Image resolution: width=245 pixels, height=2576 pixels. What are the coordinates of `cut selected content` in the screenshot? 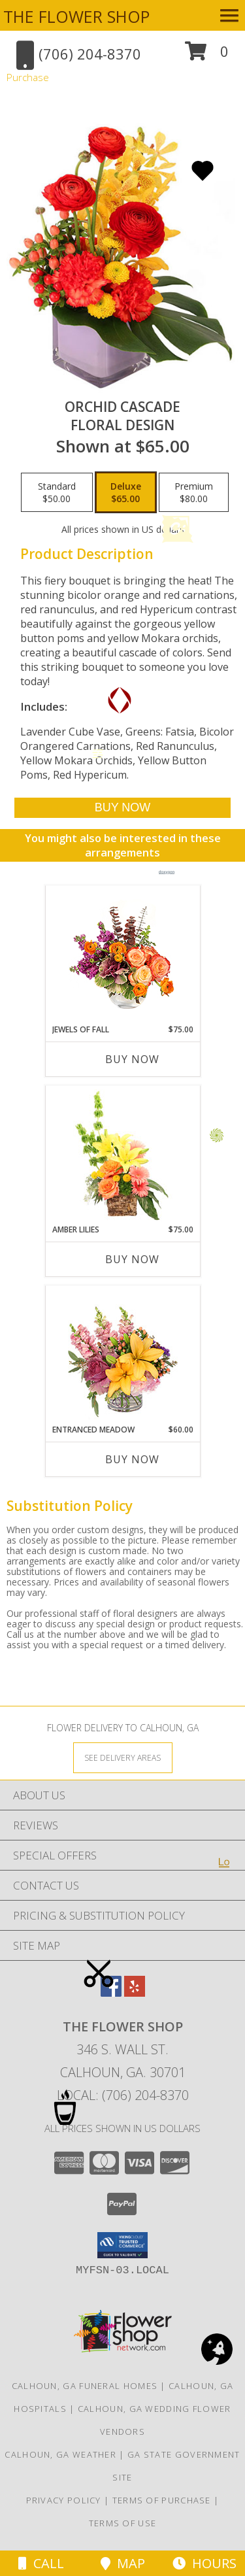 It's located at (99, 1973).